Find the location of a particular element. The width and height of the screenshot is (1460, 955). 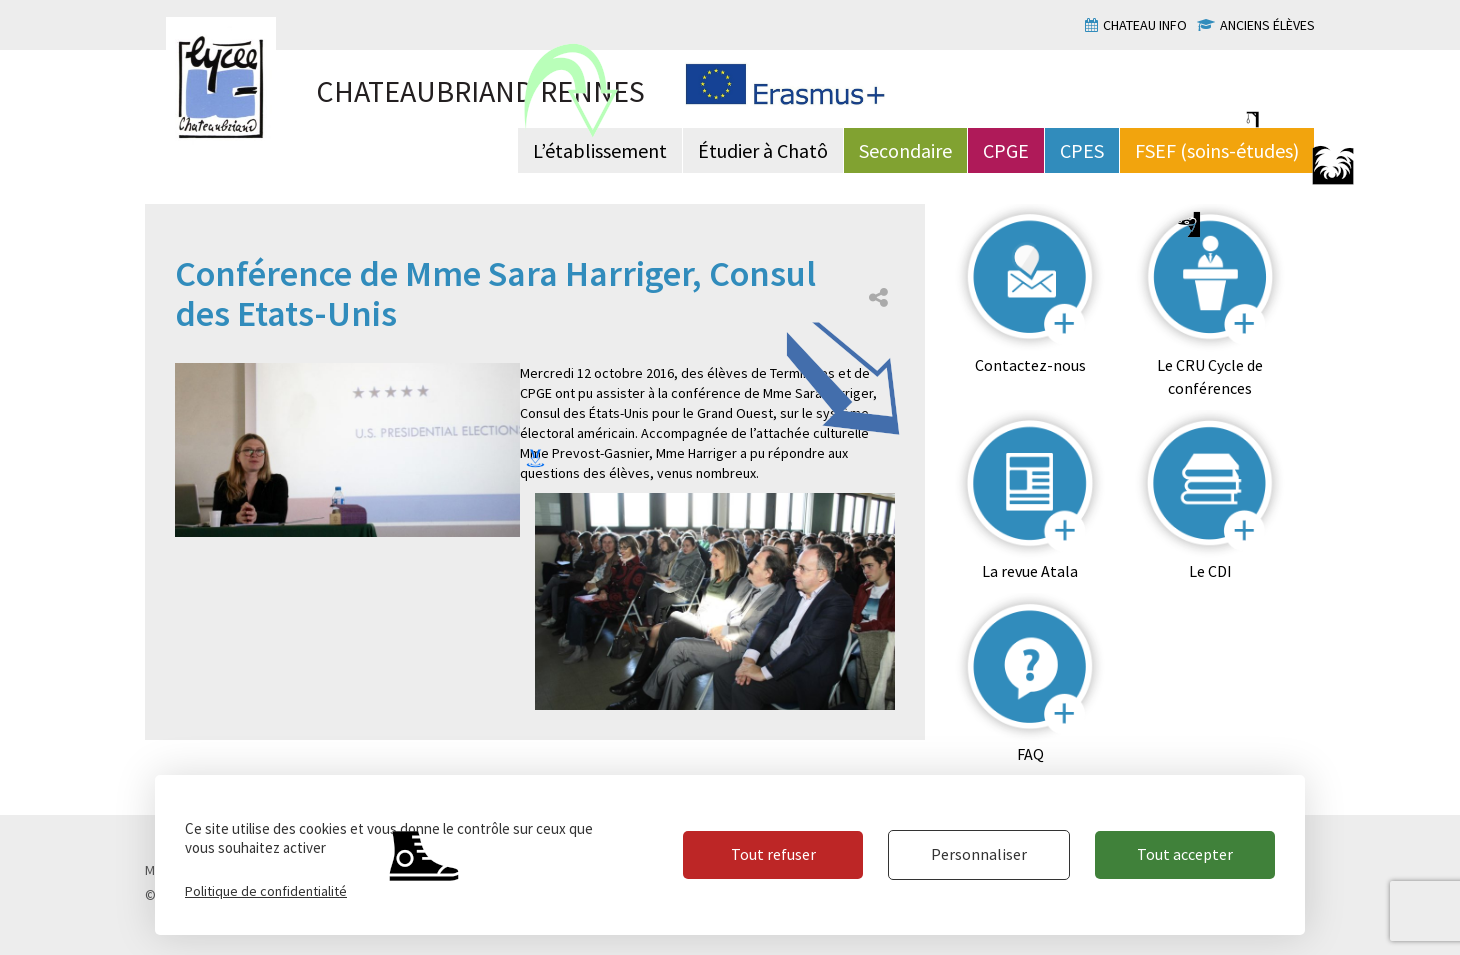

move object to bottom-right corner is located at coordinates (843, 379).